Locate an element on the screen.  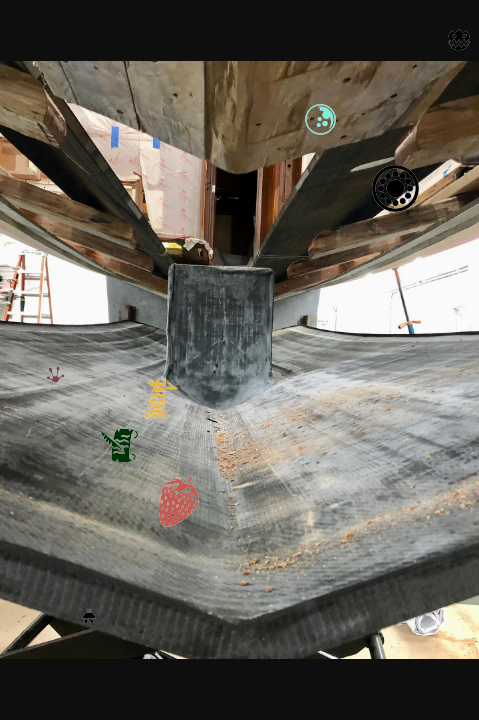
amphibian or frog-related game element is located at coordinates (55, 374).